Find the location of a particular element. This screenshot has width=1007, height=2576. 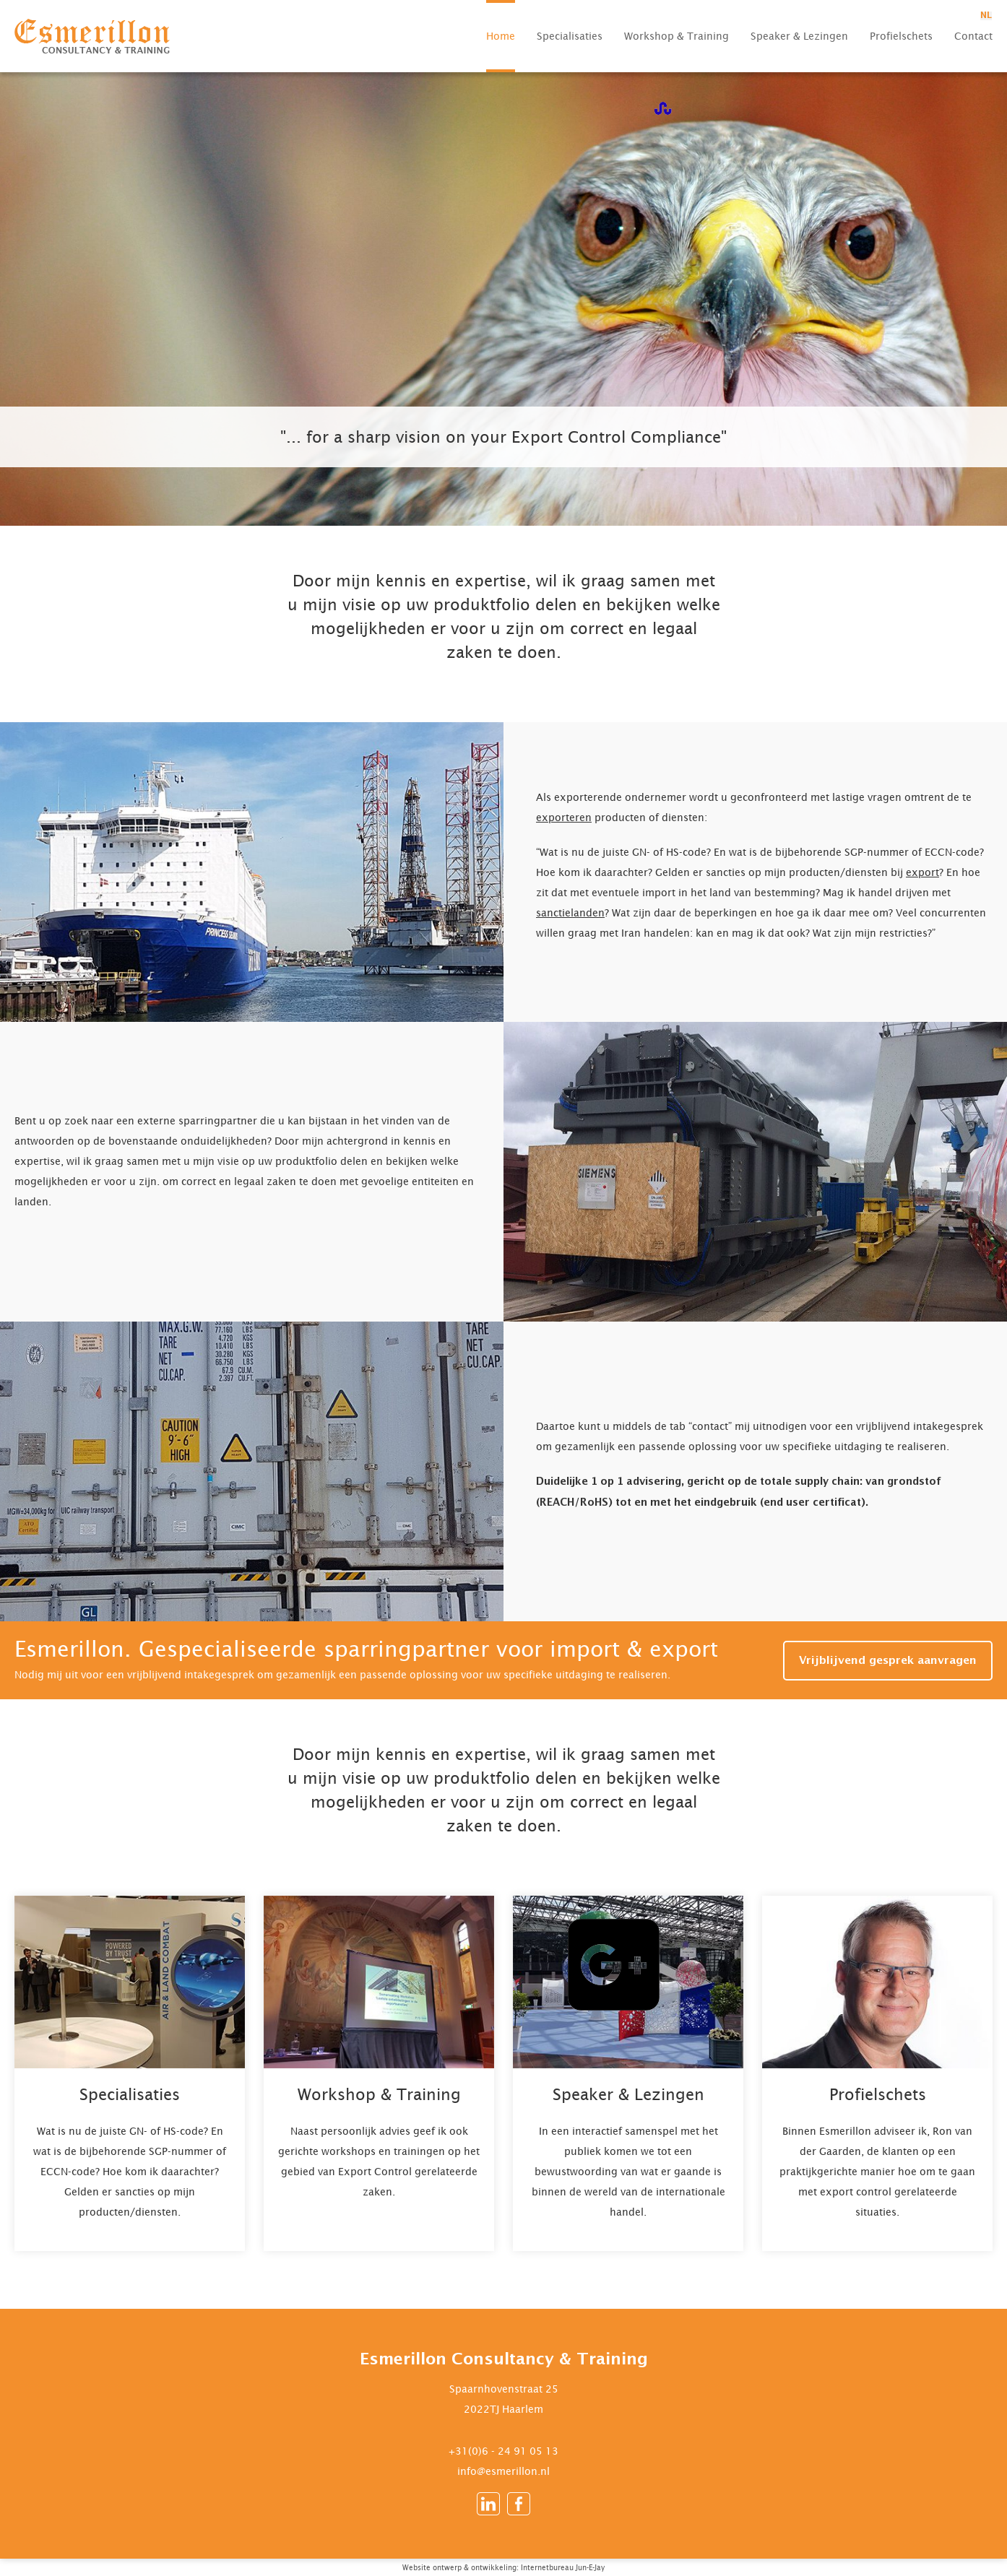

google+ social media link is located at coordinates (613, 1964).